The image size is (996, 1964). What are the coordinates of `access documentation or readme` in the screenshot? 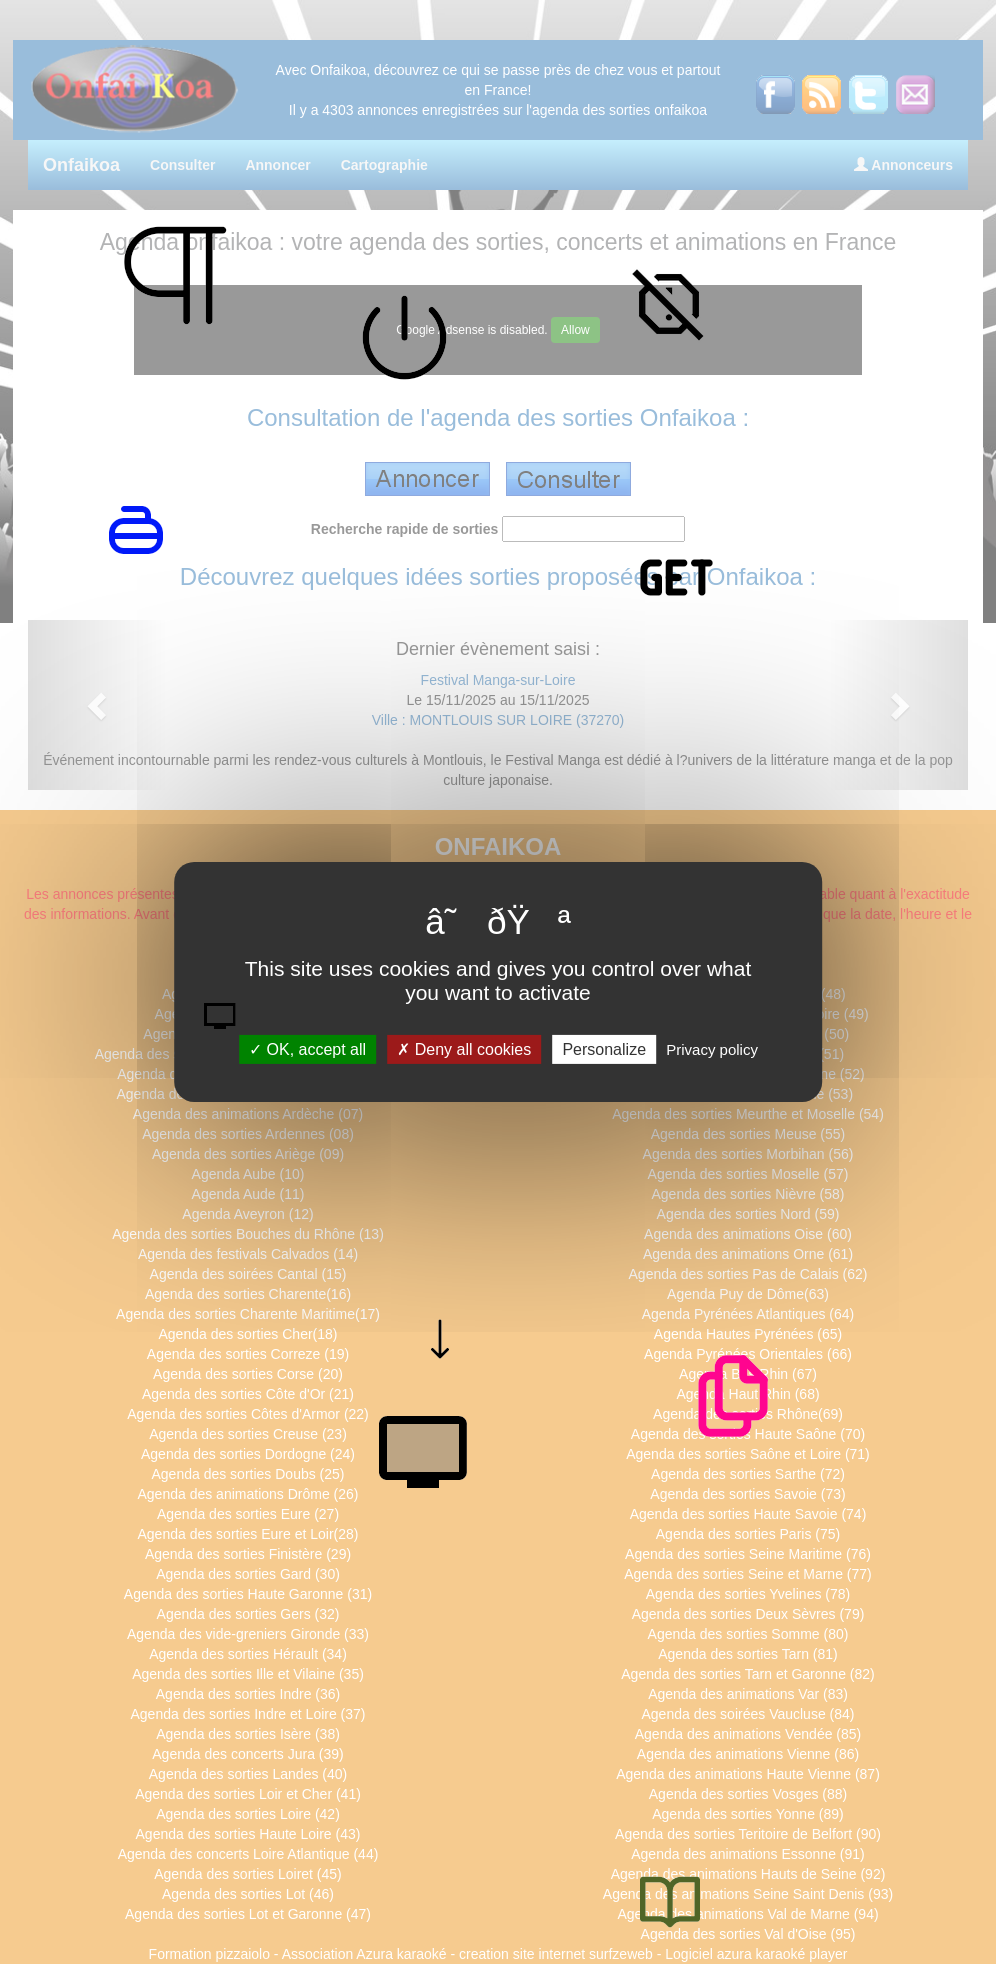 It's located at (670, 1903).